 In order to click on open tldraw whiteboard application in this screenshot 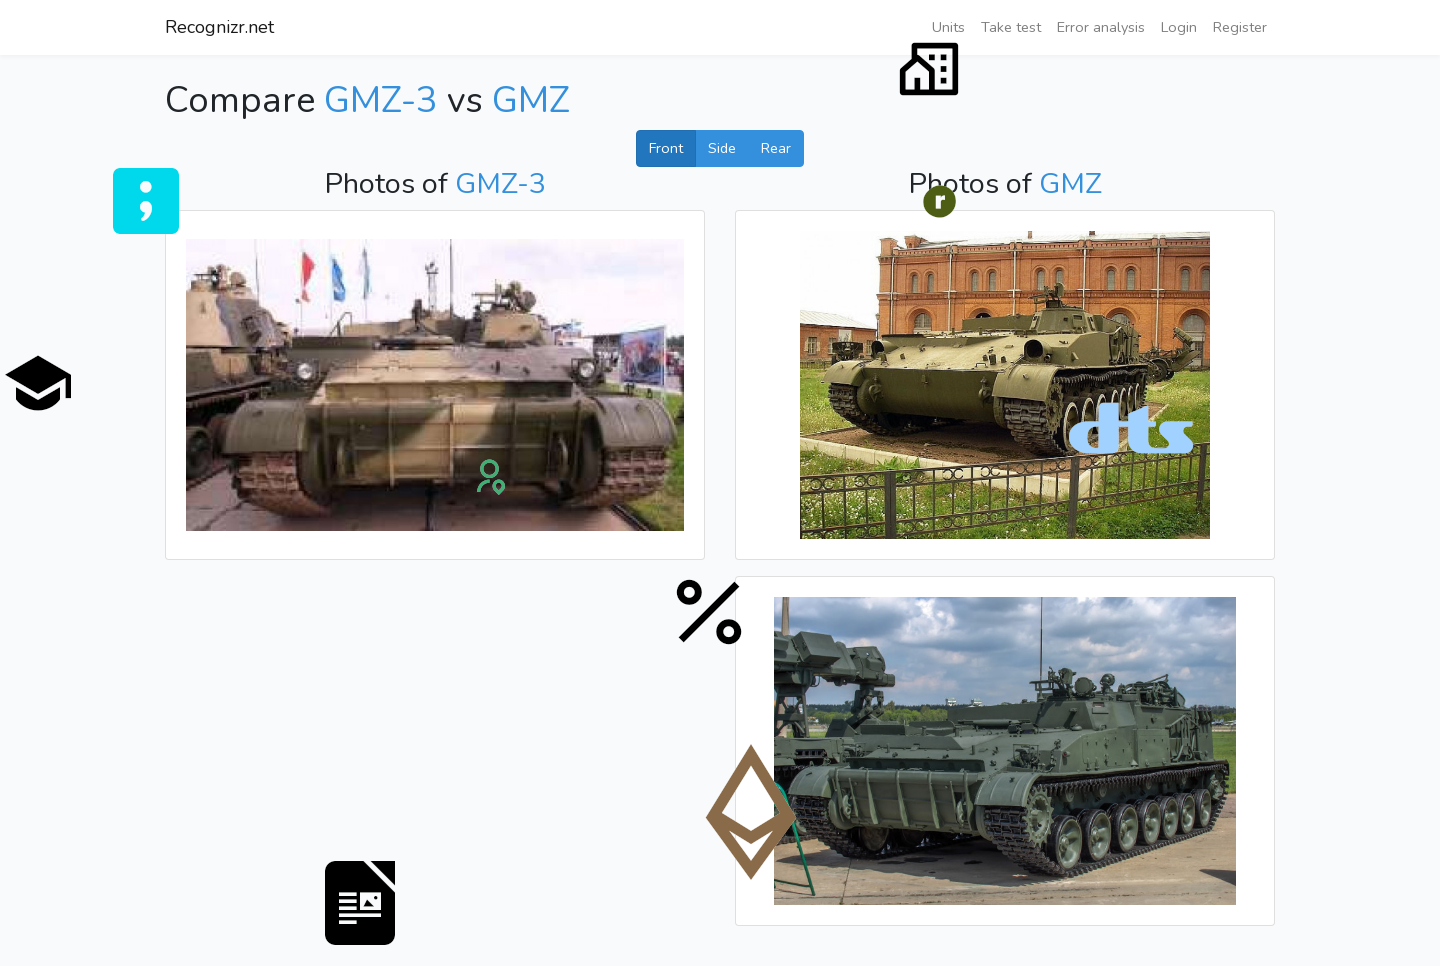, I will do `click(146, 201)`.